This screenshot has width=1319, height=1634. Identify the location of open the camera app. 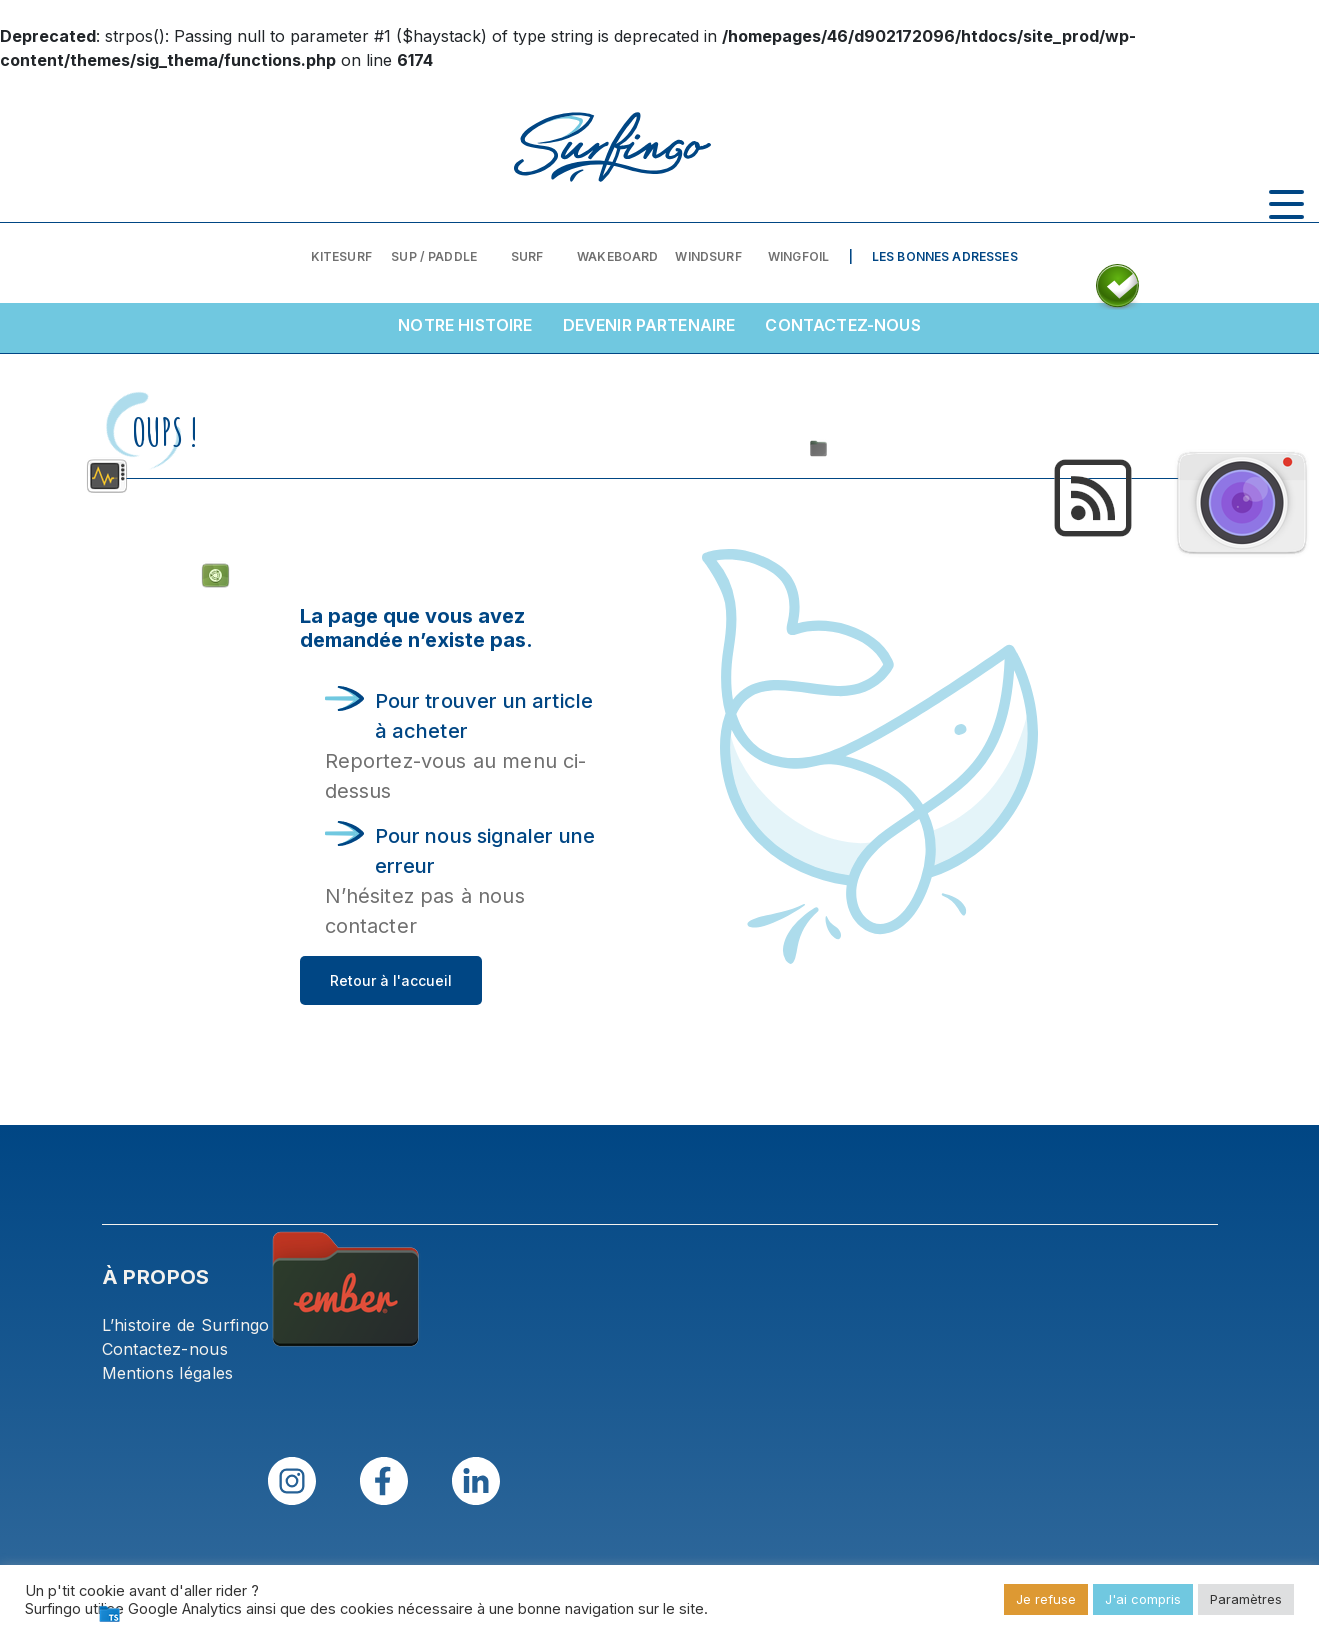
(1242, 503).